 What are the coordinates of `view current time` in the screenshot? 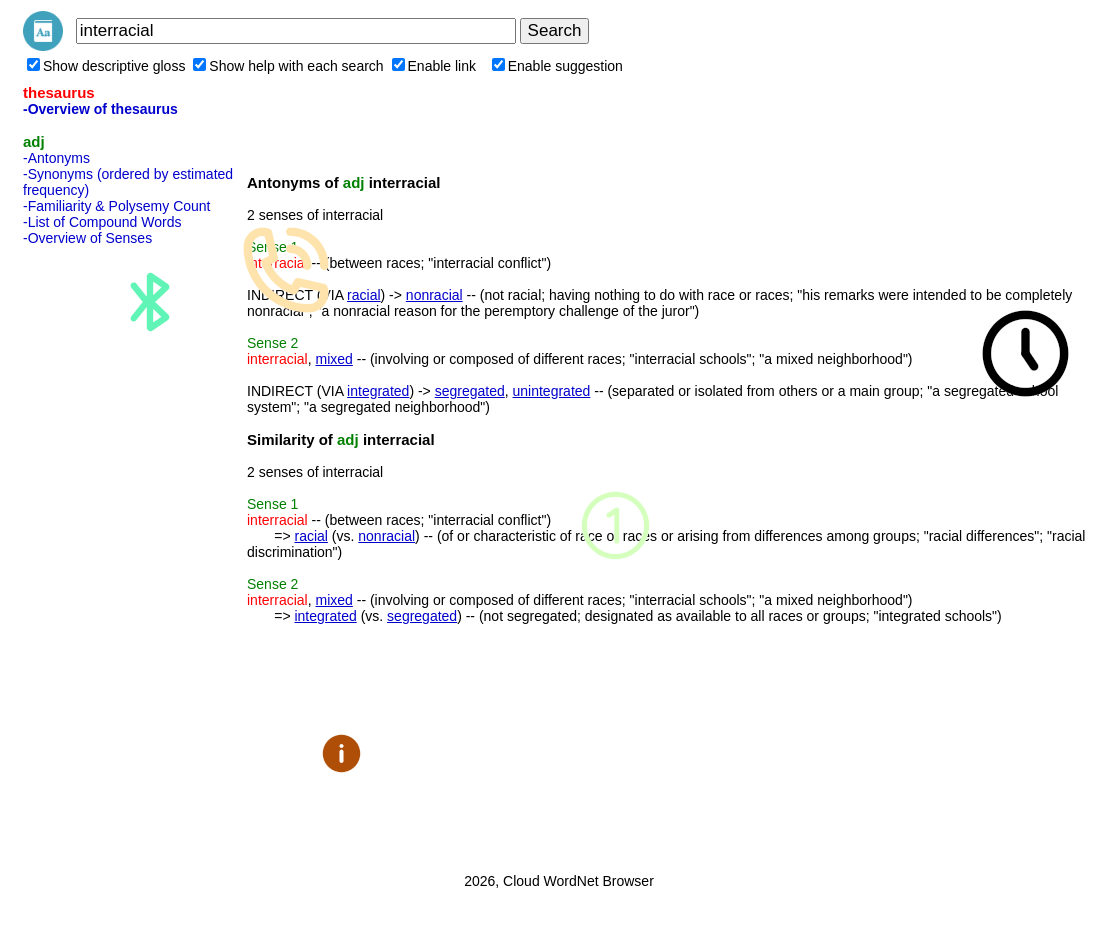 It's located at (1025, 353).